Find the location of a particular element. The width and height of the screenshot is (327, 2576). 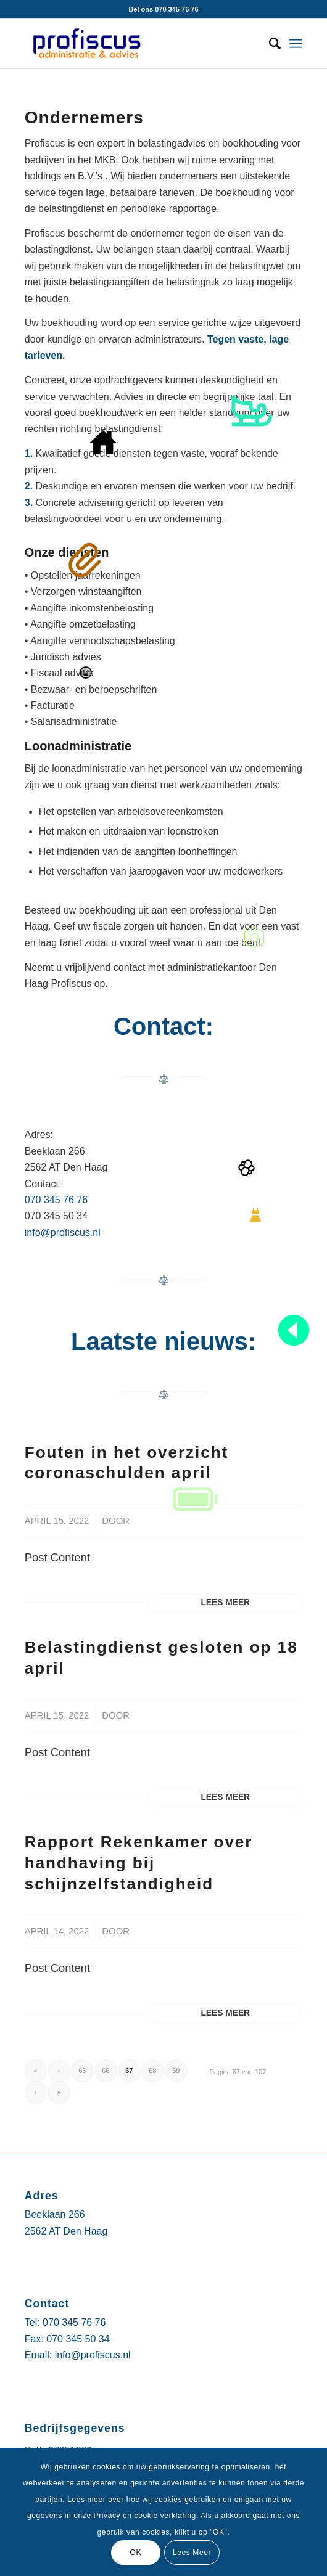

go back to the previous screen is located at coordinates (294, 1330).